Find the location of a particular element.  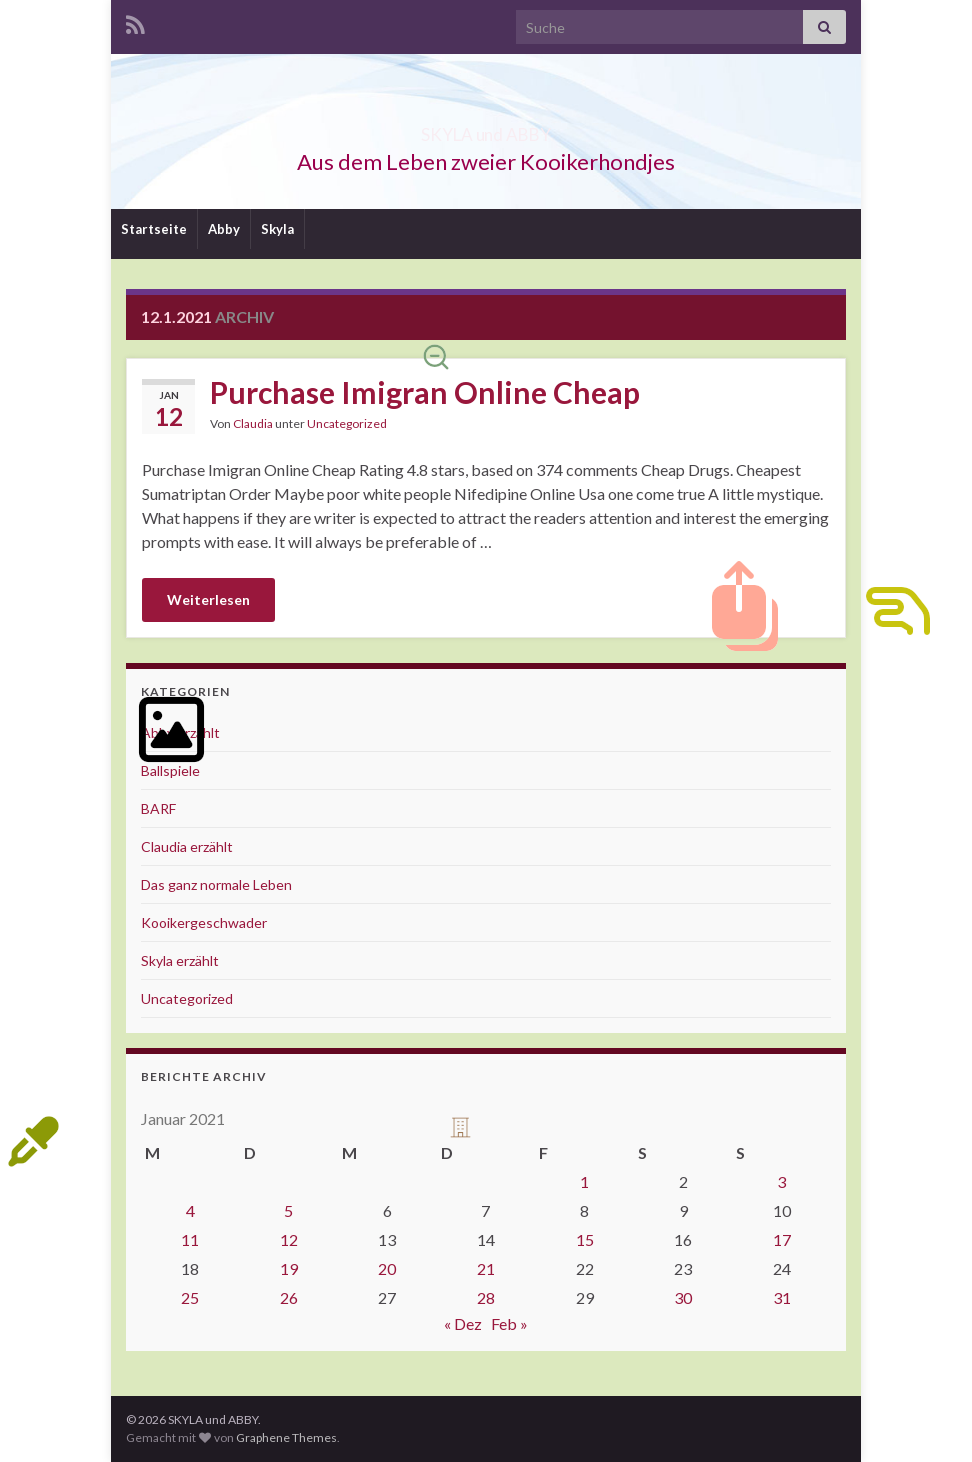

lizard gesture in rock-paper-scissors-lizard-spock game is located at coordinates (898, 611).